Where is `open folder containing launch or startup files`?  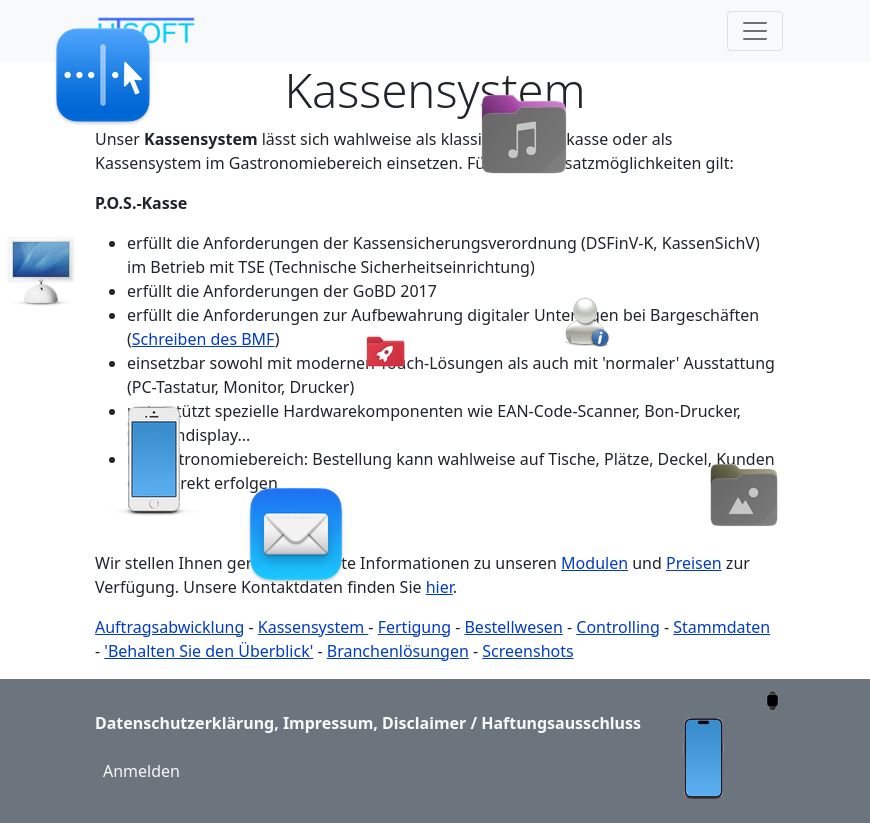
open folder containing launch or startup files is located at coordinates (385, 352).